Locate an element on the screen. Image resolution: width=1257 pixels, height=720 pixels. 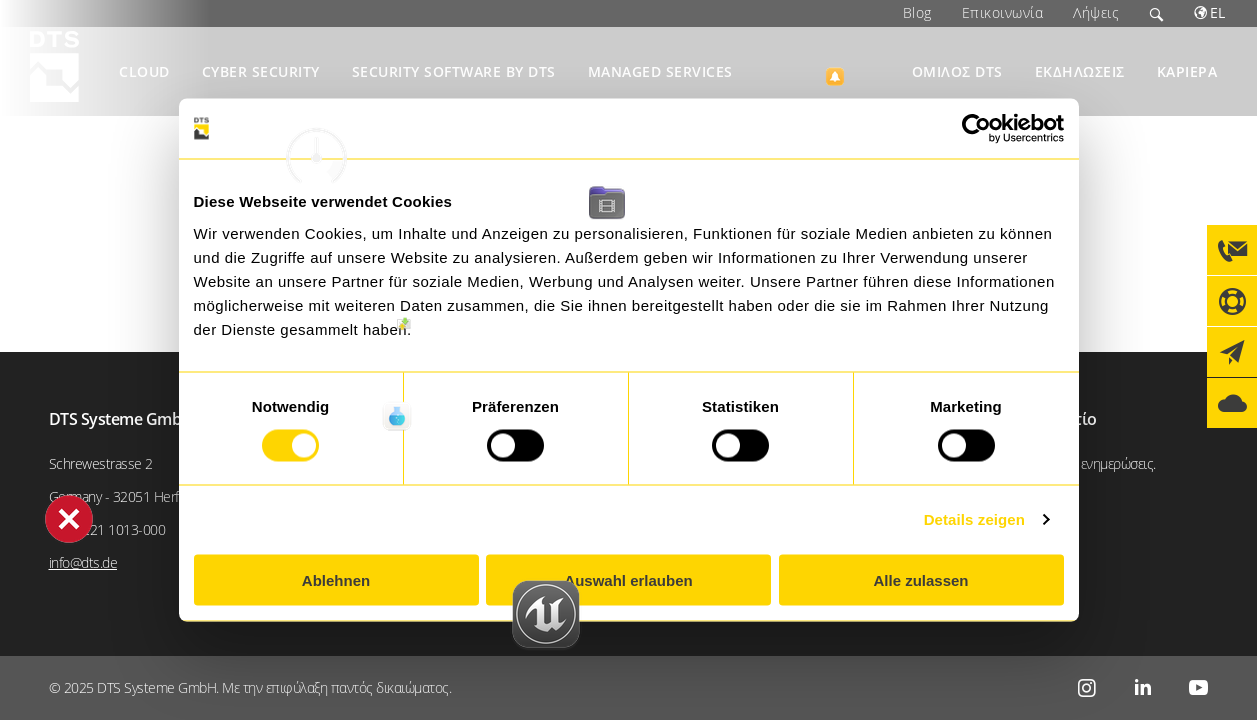
stop or cancel the current action is located at coordinates (69, 519).